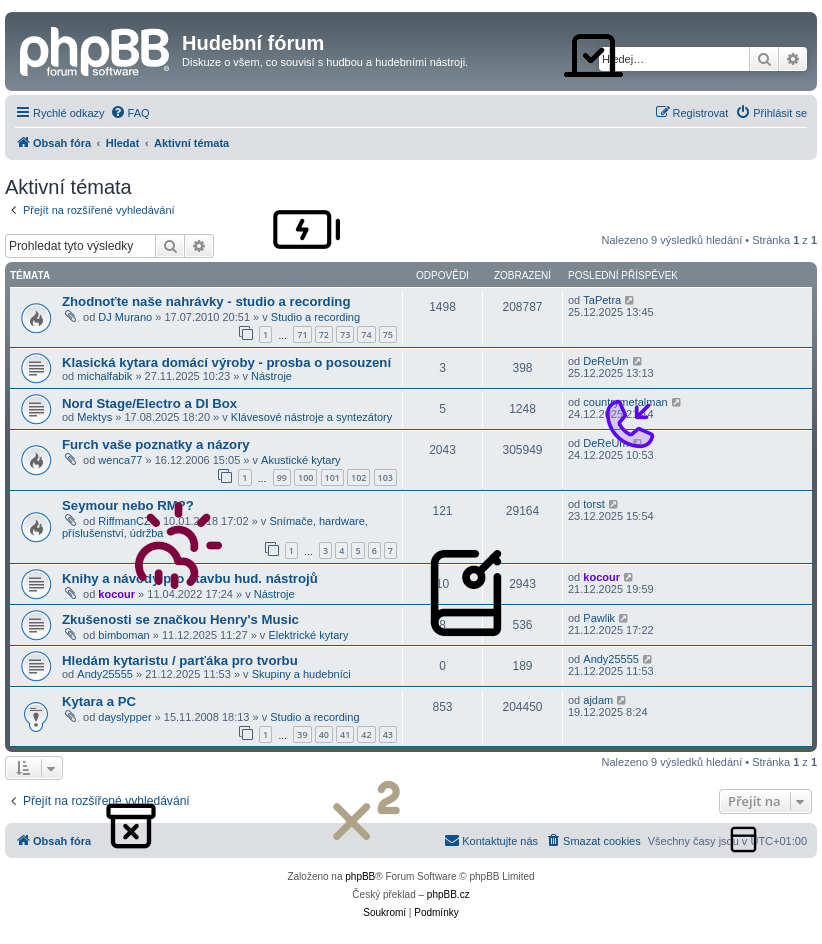 This screenshot has height=944, width=822. I want to click on access encrypted or password-protected documents, so click(466, 593).